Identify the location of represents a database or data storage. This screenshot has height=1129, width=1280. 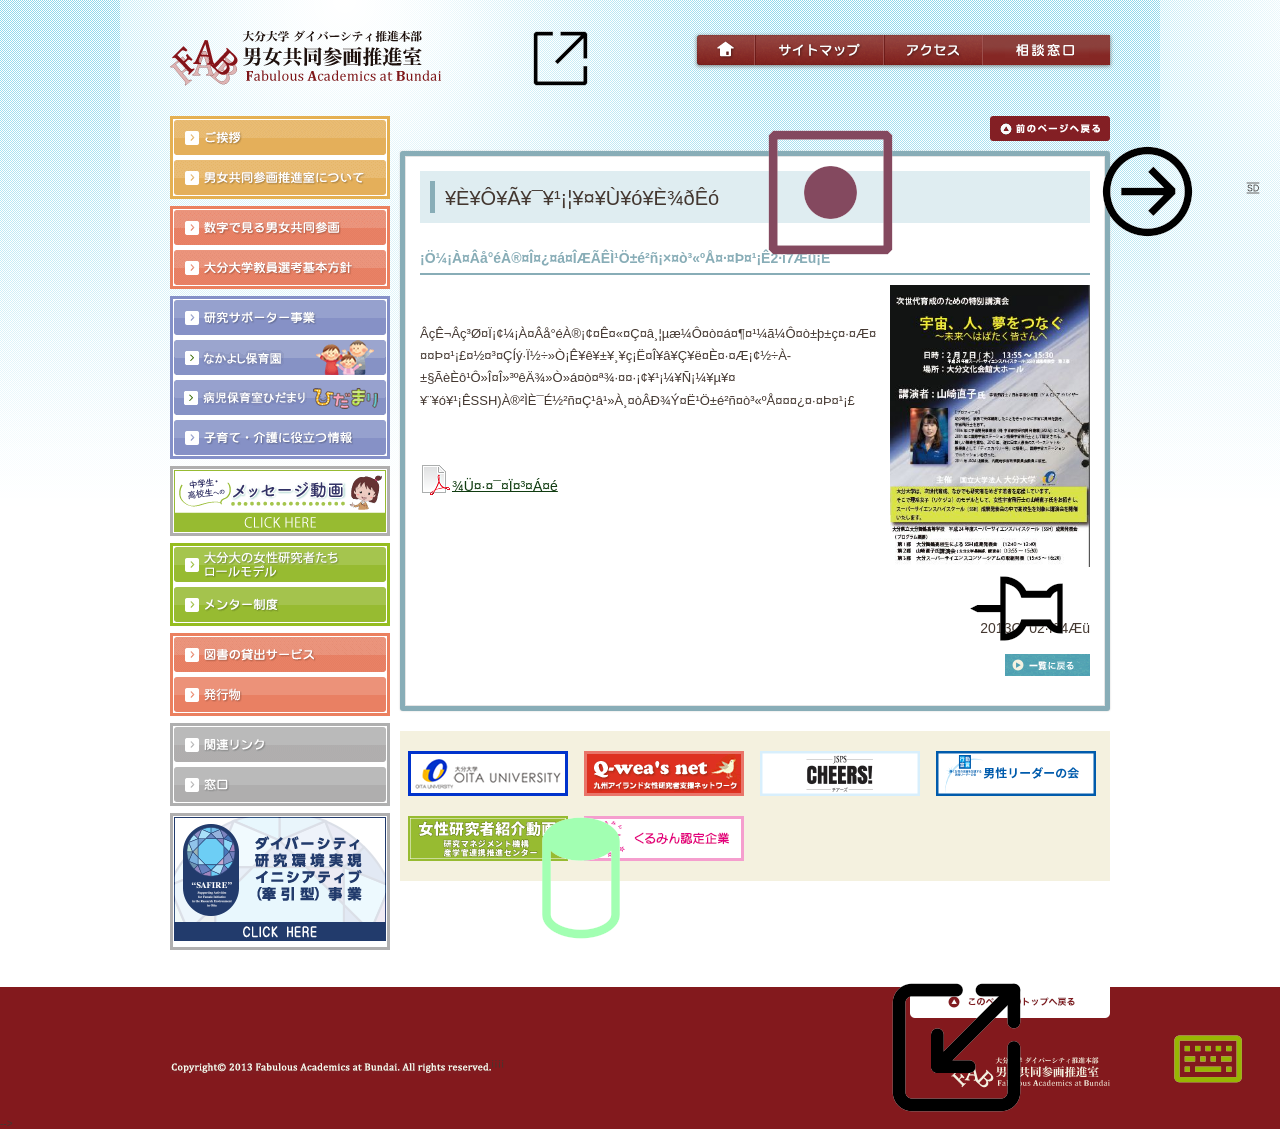
(581, 878).